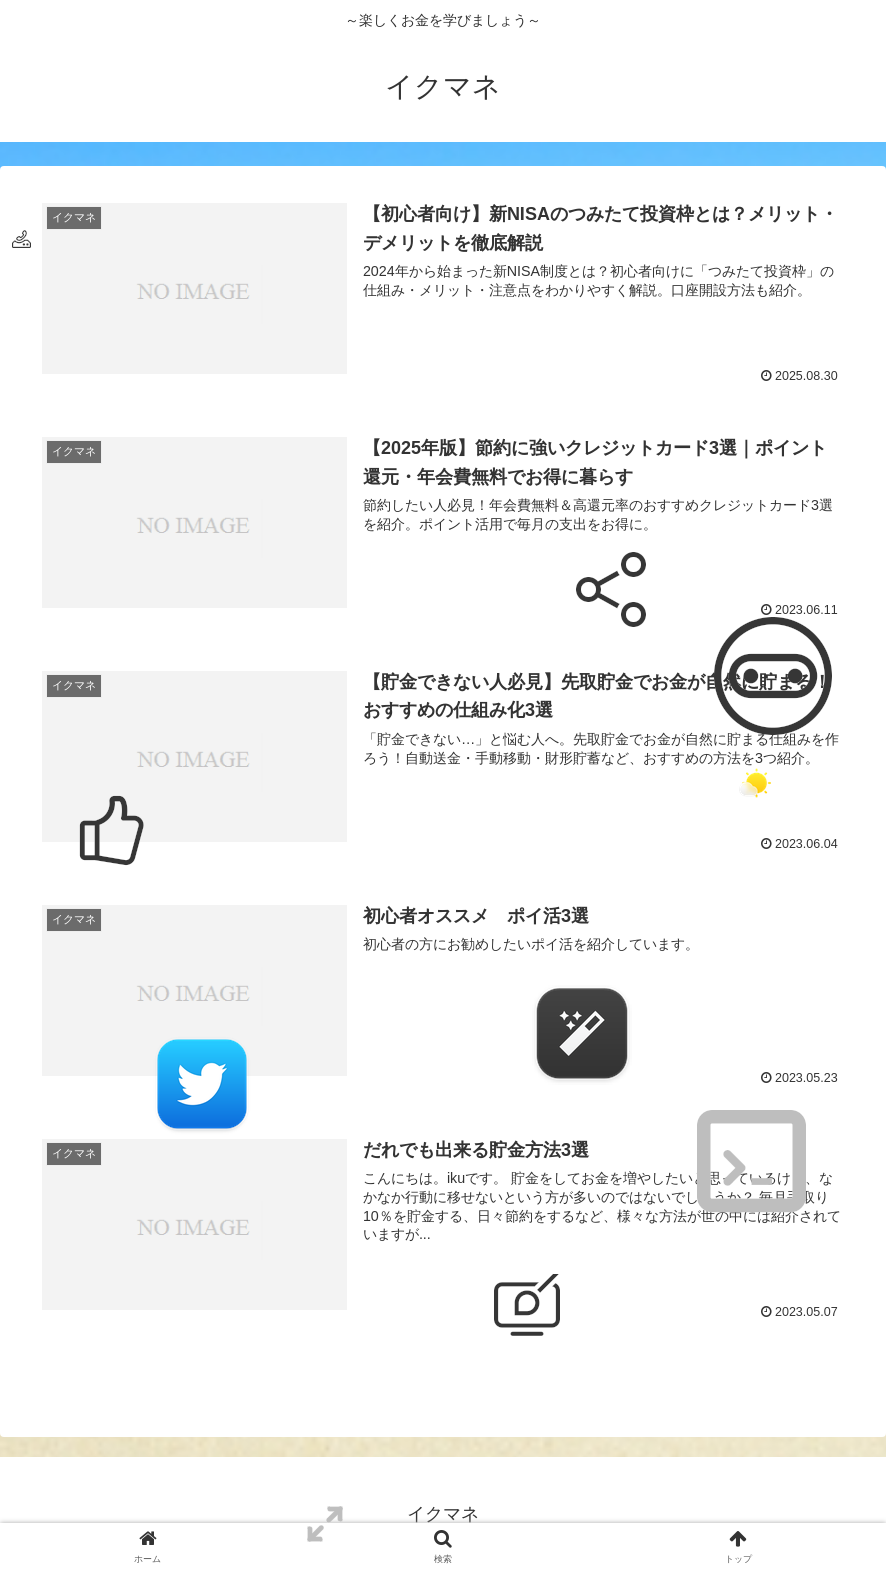 The image size is (886, 1573). I want to click on open tweetdeck app, so click(202, 1084).